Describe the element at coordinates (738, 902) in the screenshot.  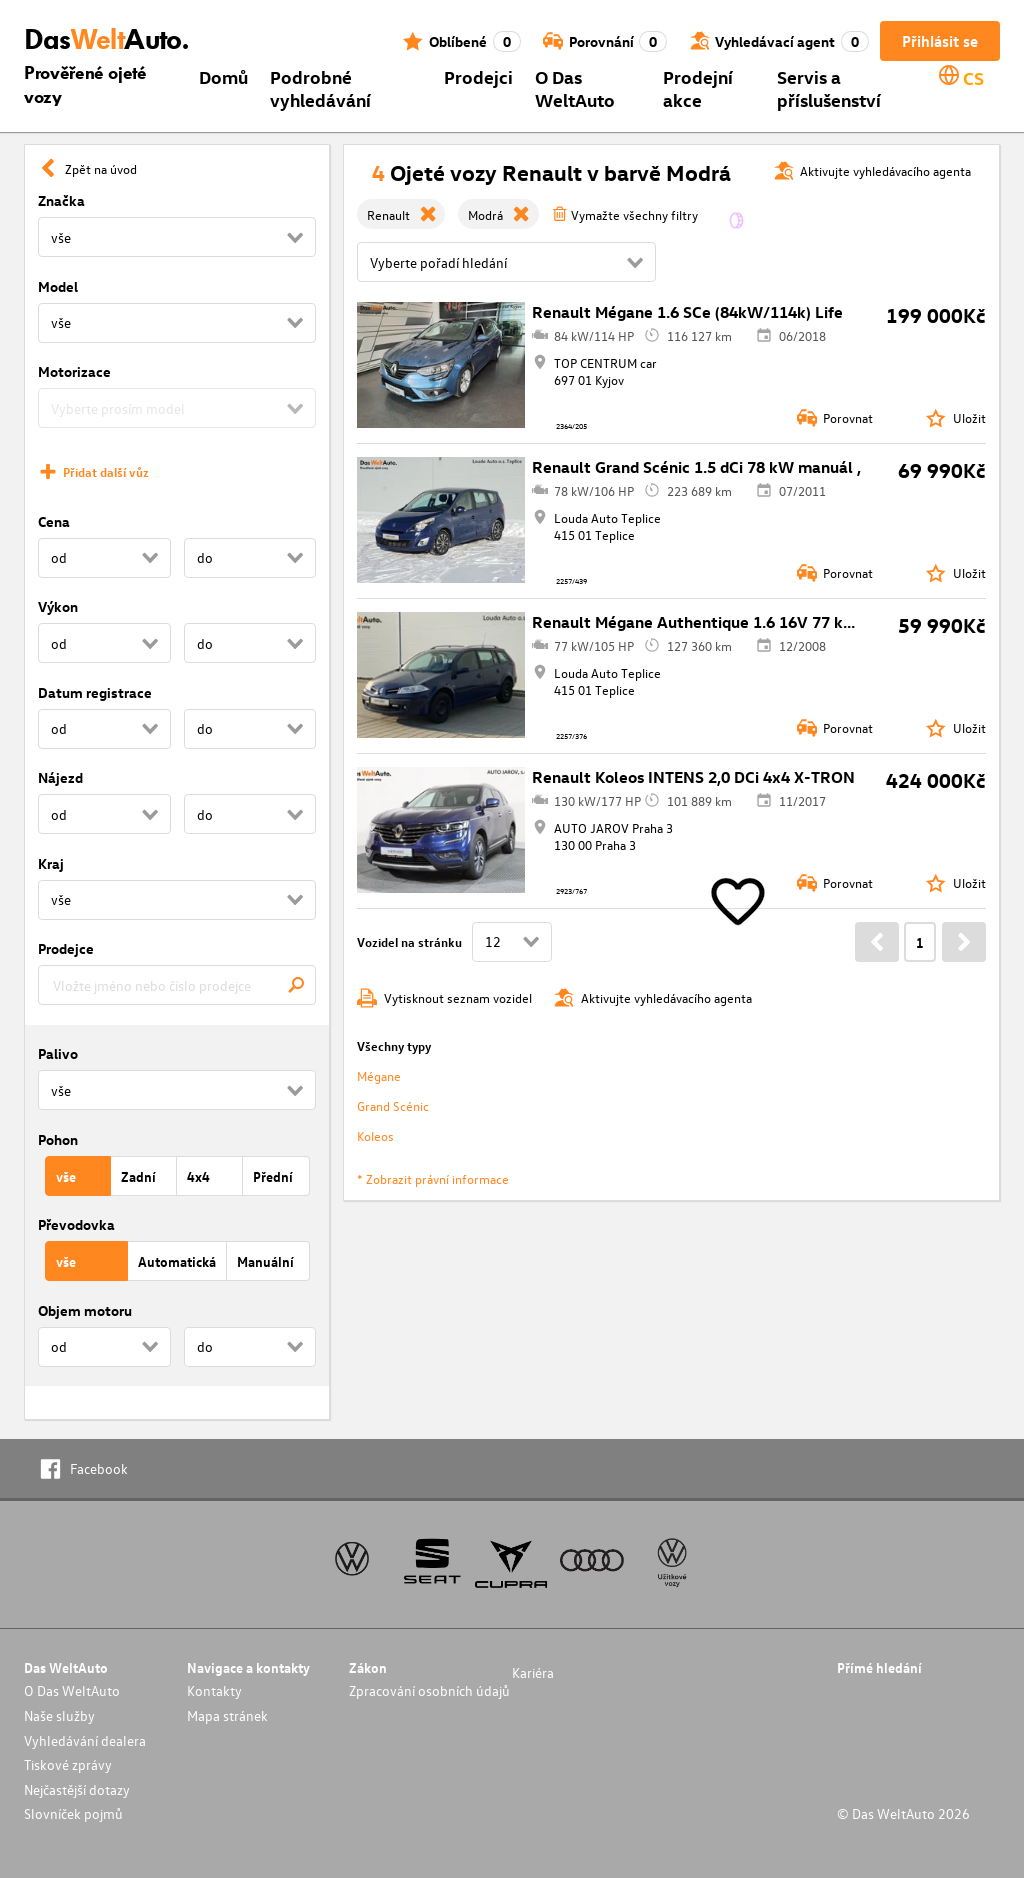
I see `add to favorites` at that location.